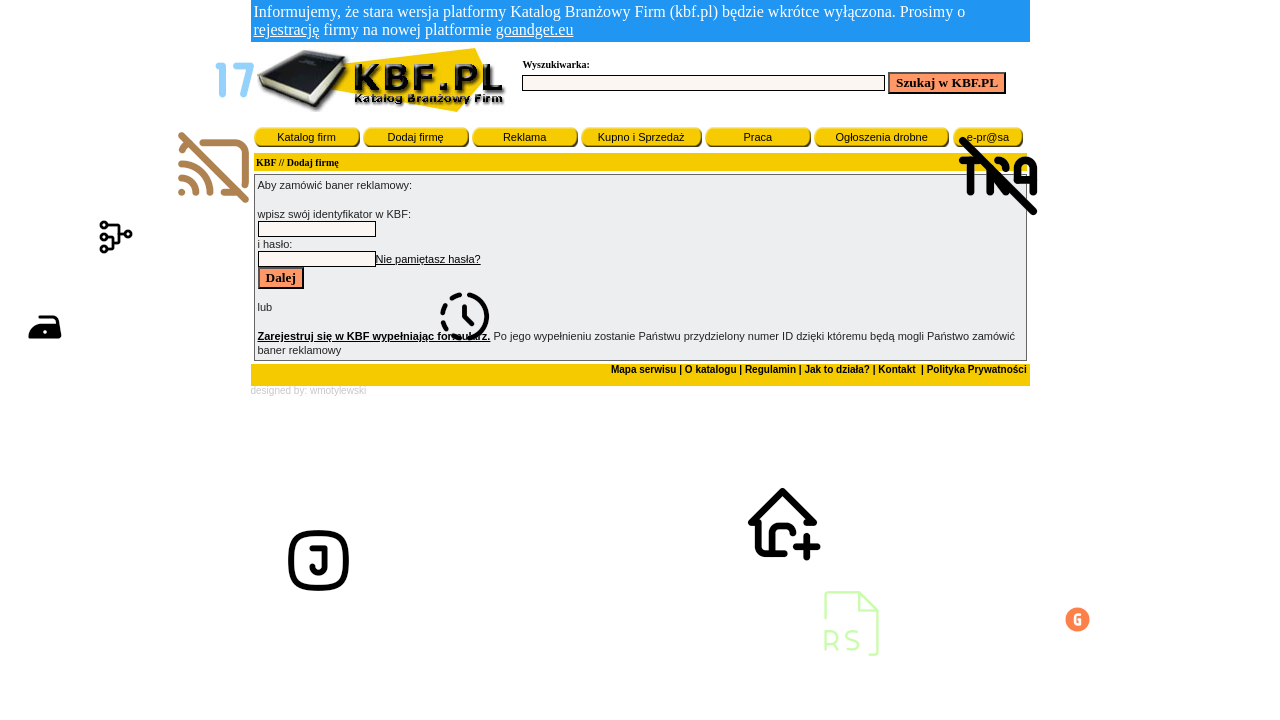 Image resolution: width=1280 pixels, height=720 pixels. I want to click on disable HTTP trace requests, so click(998, 176).